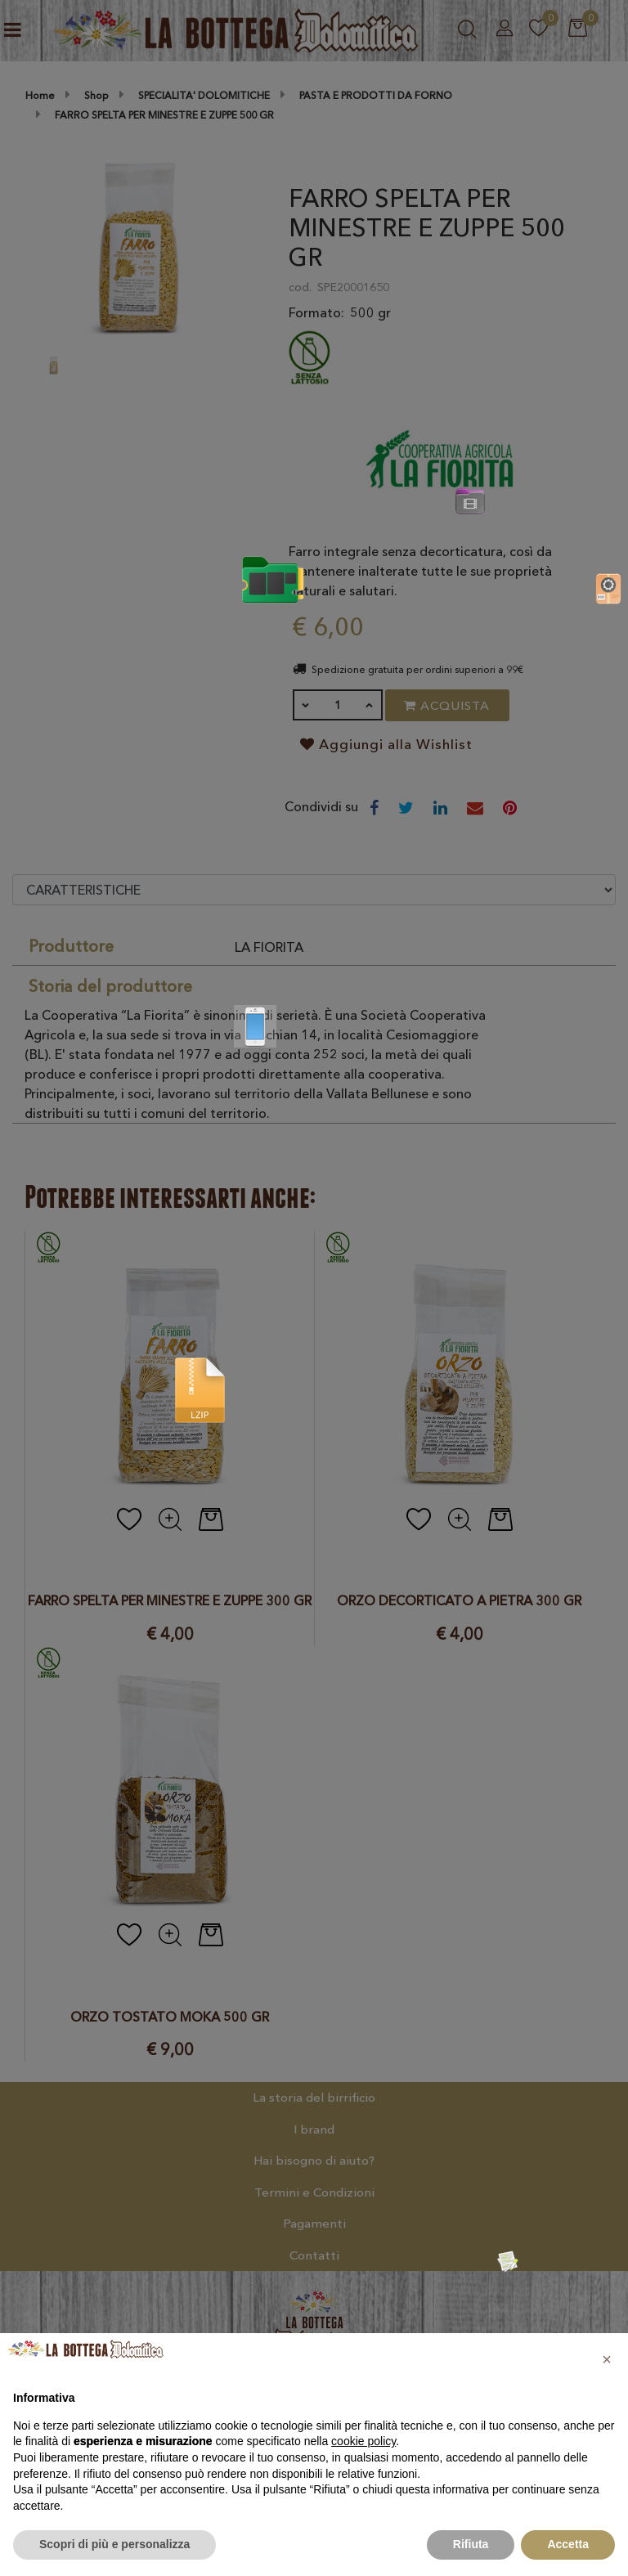  Describe the element at coordinates (608, 589) in the screenshot. I see `indicates package manager is processing` at that location.